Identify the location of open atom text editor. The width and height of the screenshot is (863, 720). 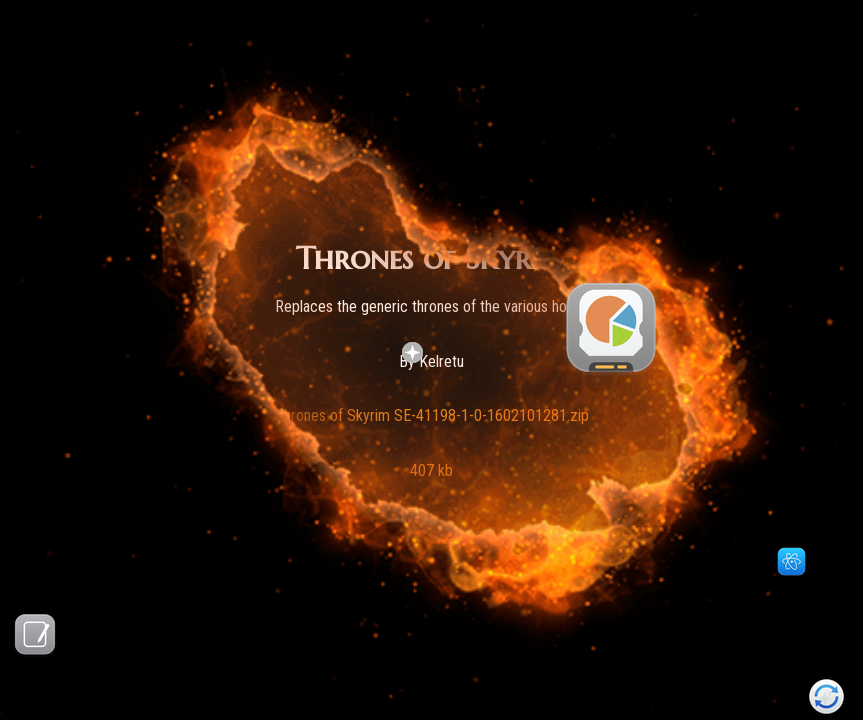
(791, 561).